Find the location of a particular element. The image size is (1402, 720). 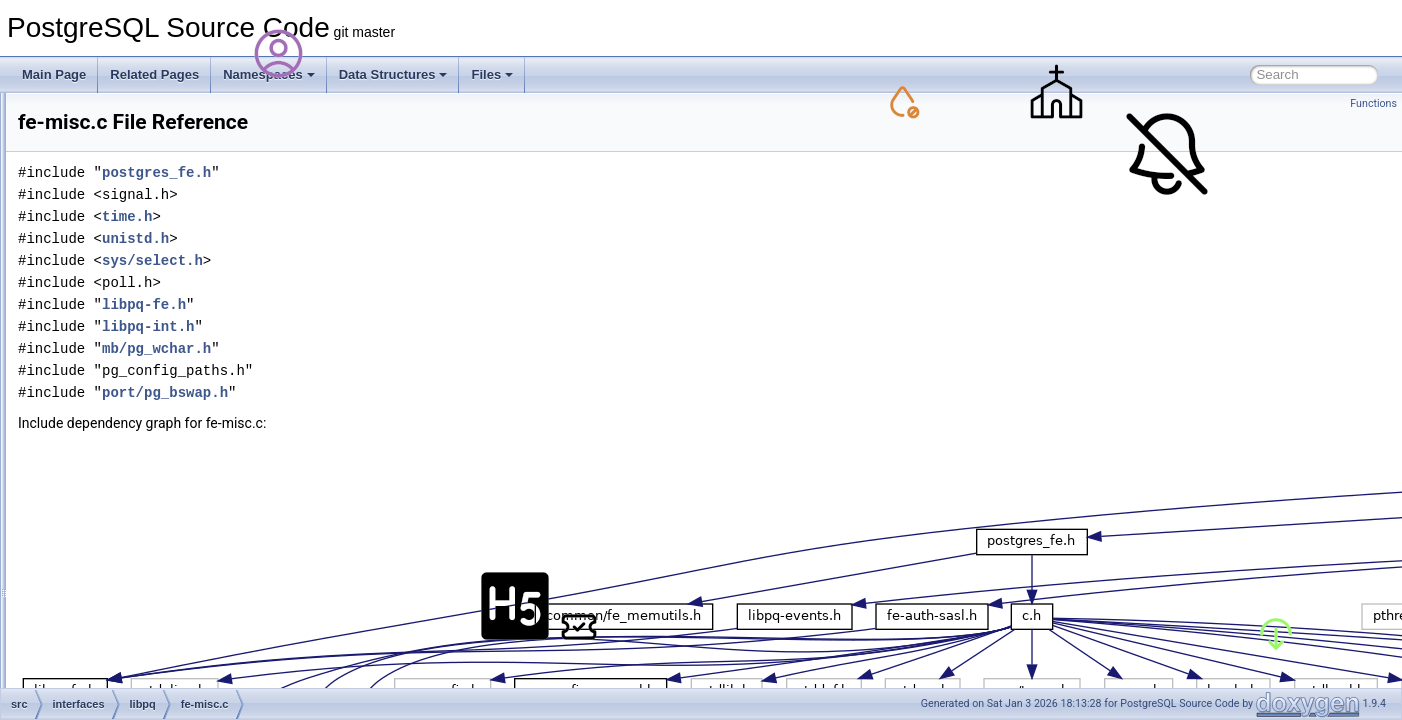

view your profile is located at coordinates (278, 53).